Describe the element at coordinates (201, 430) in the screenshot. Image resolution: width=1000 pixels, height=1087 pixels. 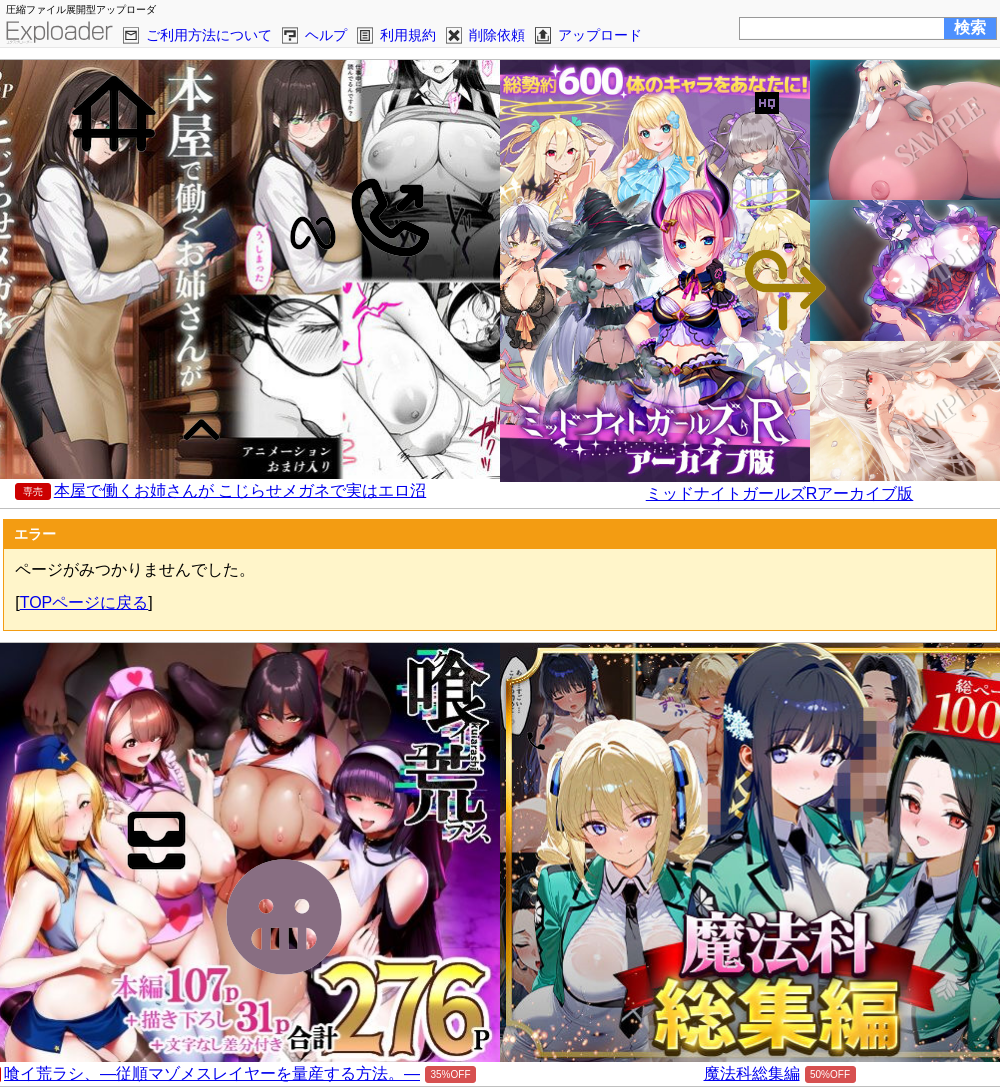
I see `collapse an expanded section` at that location.